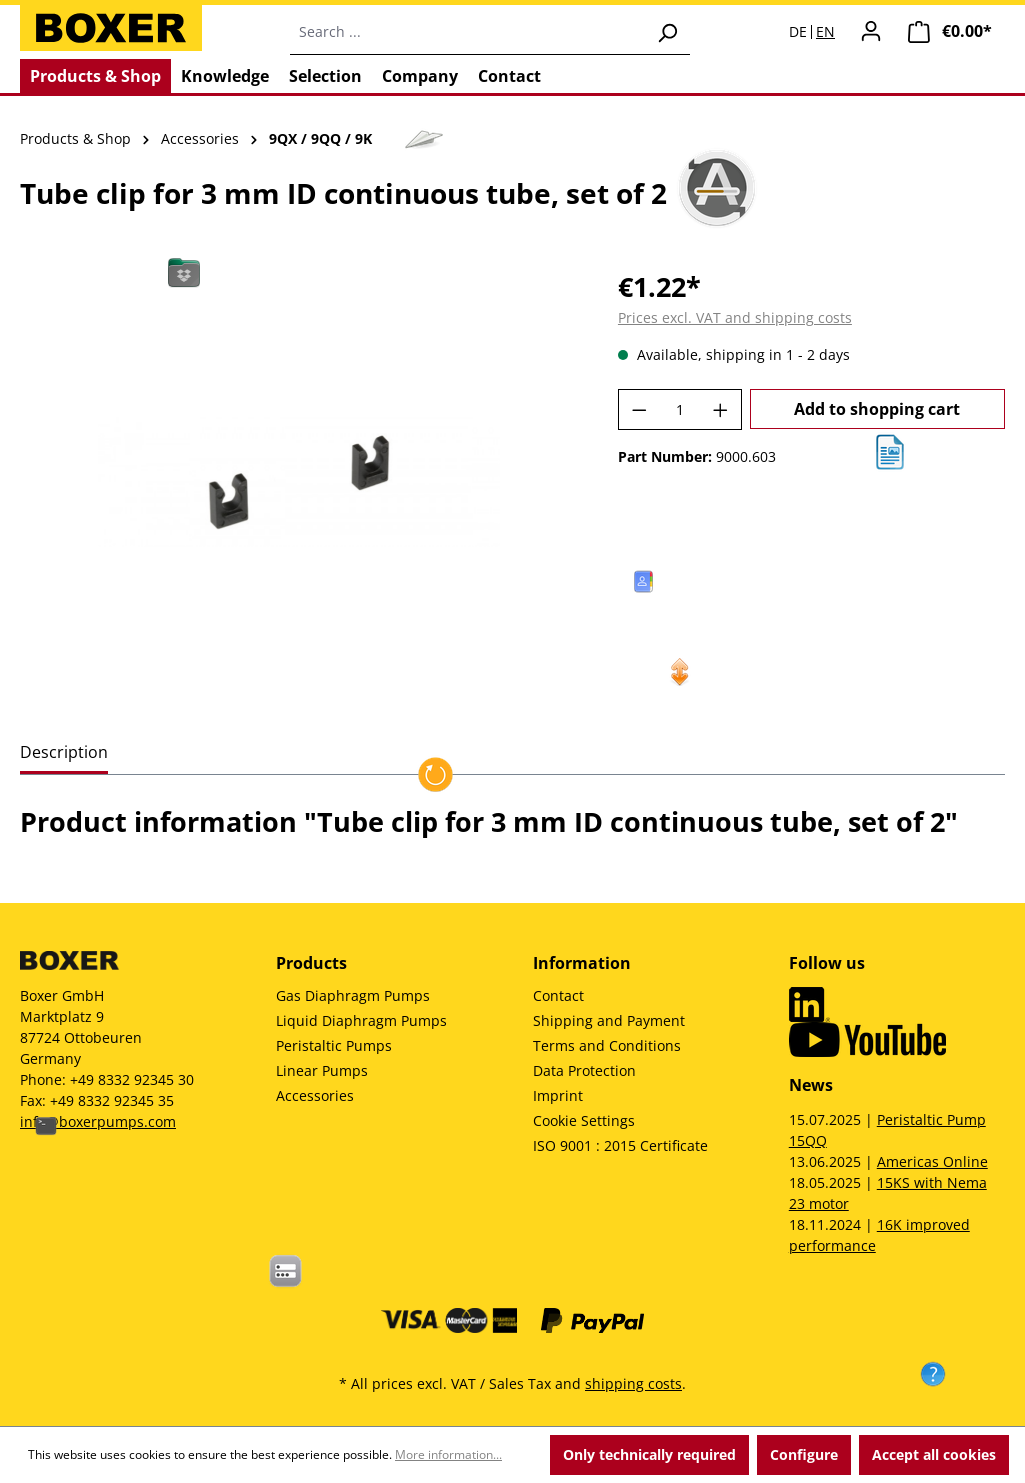 Image resolution: width=1025 pixels, height=1483 pixels. What do you see at coordinates (46, 1126) in the screenshot?
I see `open the bash terminal application` at bounding box center [46, 1126].